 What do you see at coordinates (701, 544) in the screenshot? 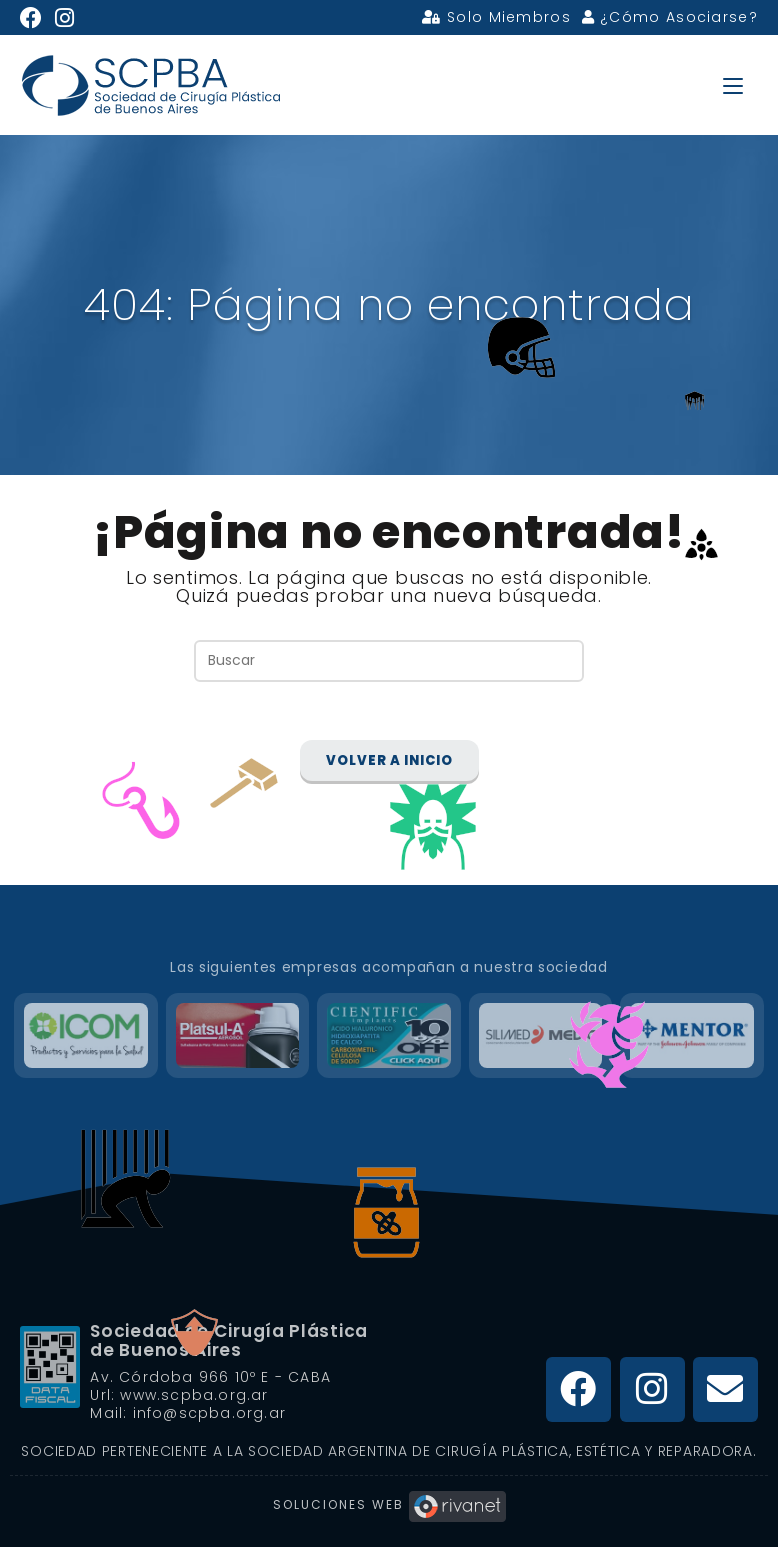
I see `represents a hive mind or collective intelligence feature` at bounding box center [701, 544].